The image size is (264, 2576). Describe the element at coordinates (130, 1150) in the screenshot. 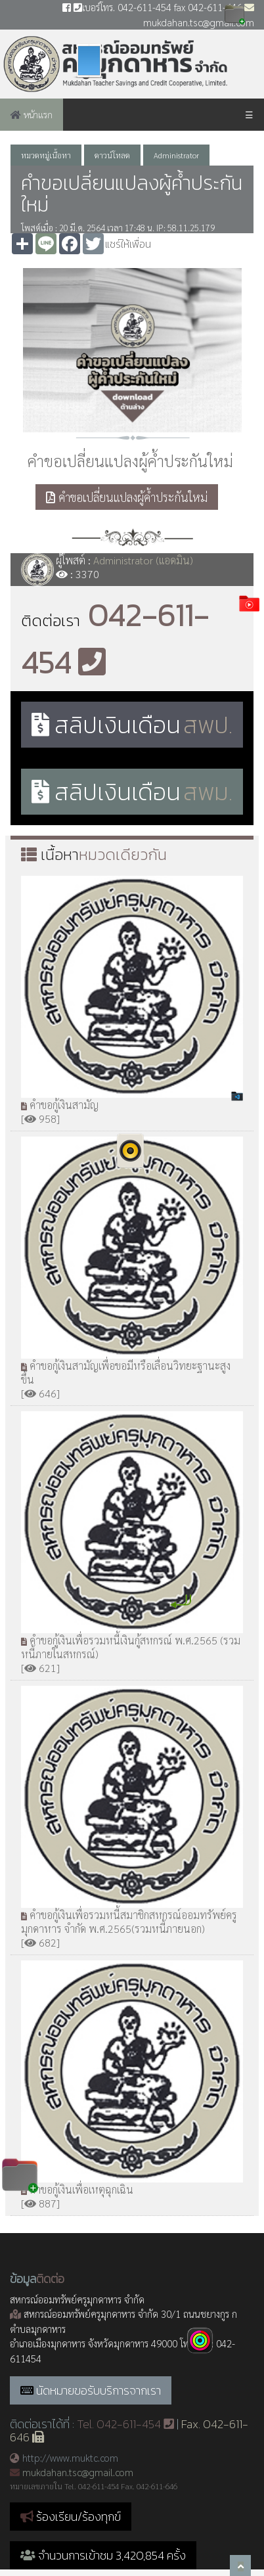

I see `open rhythmbox music player` at that location.